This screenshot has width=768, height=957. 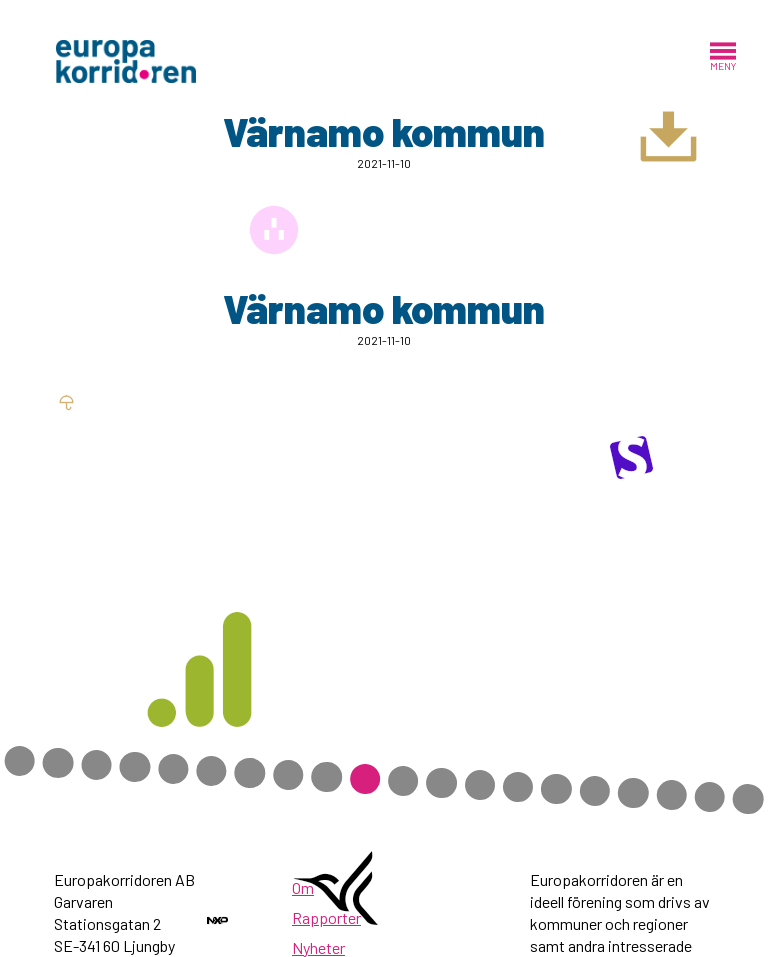 I want to click on electrical outlet or power socket indicator, so click(x=274, y=230).